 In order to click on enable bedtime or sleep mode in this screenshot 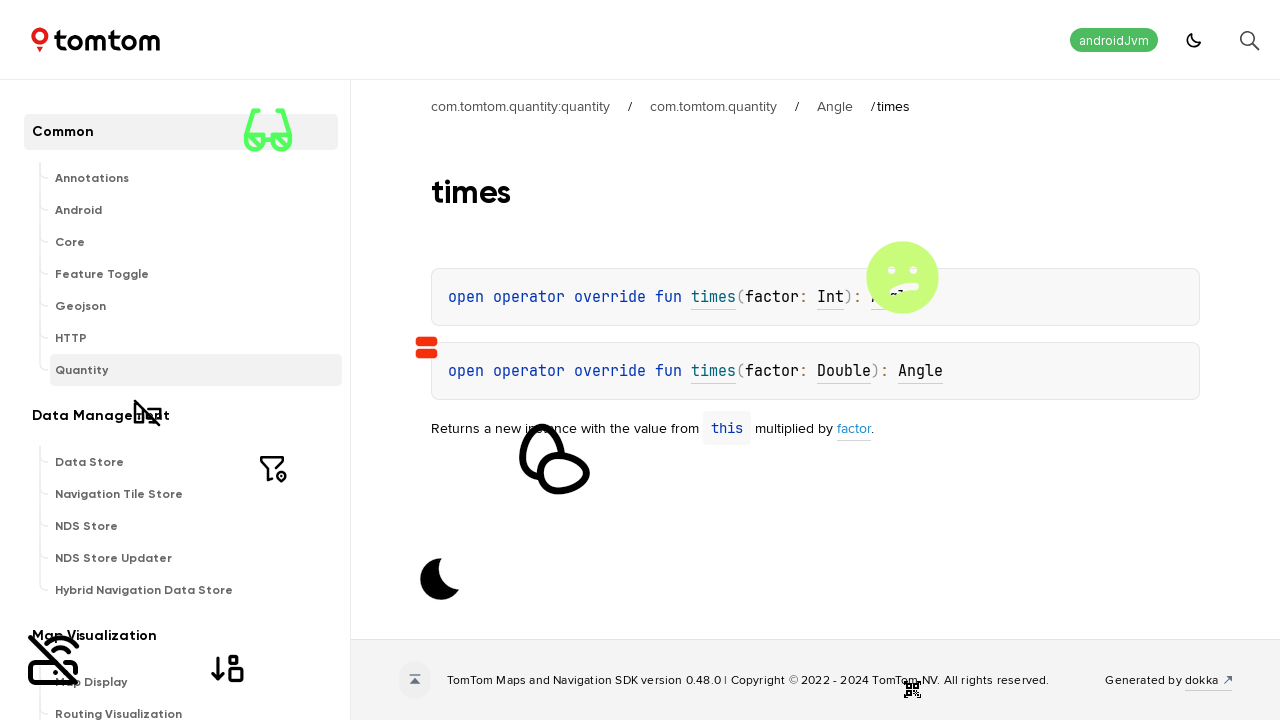, I will do `click(441, 579)`.